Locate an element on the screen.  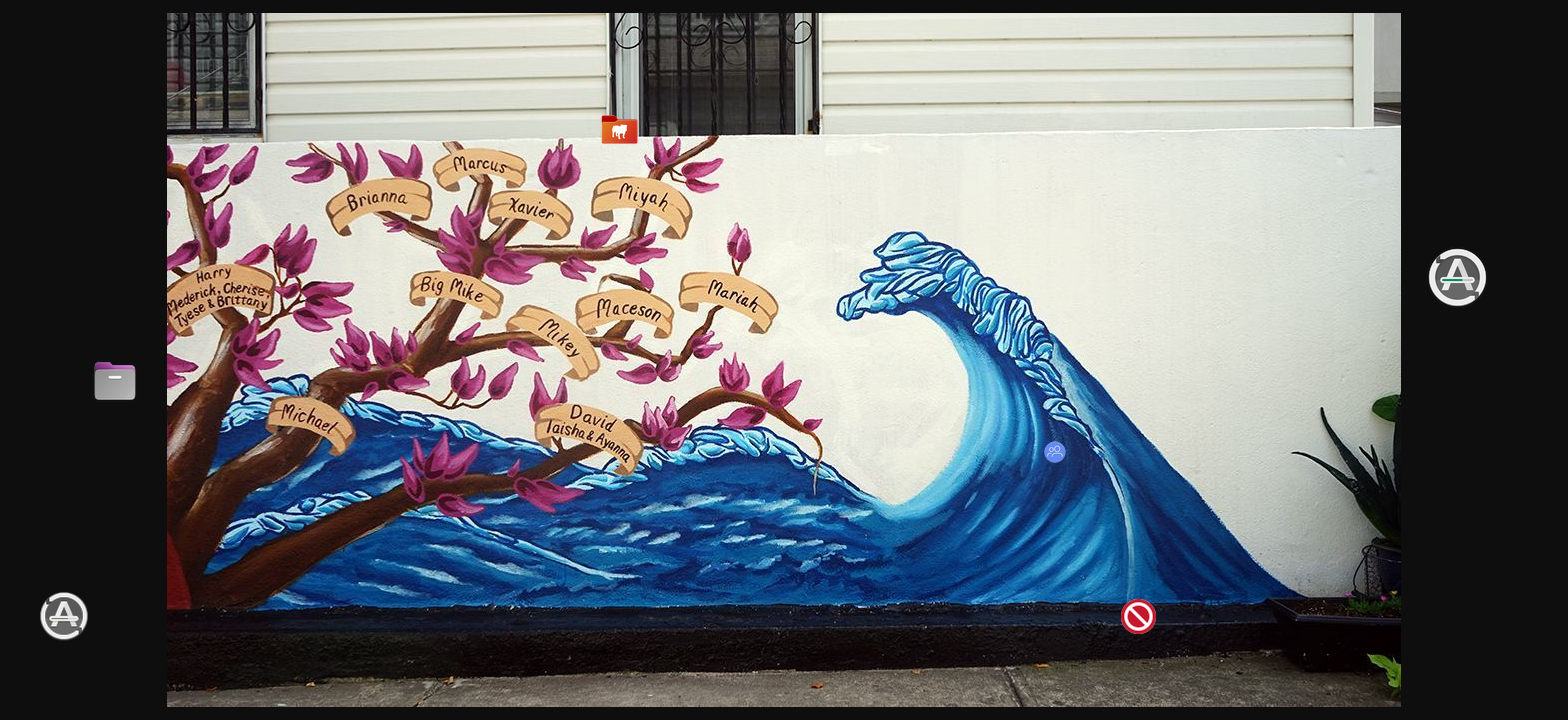
open the nautilus file manager is located at coordinates (115, 381).